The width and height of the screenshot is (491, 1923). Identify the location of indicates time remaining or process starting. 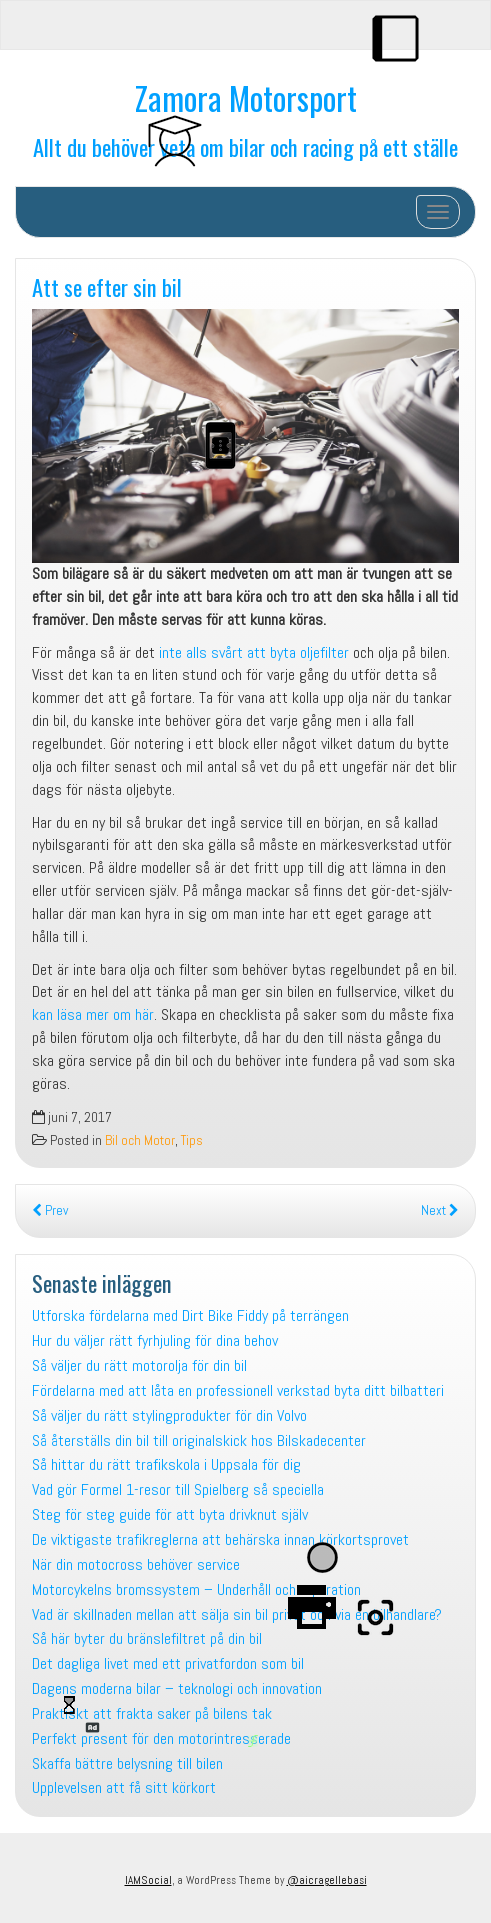
(69, 1705).